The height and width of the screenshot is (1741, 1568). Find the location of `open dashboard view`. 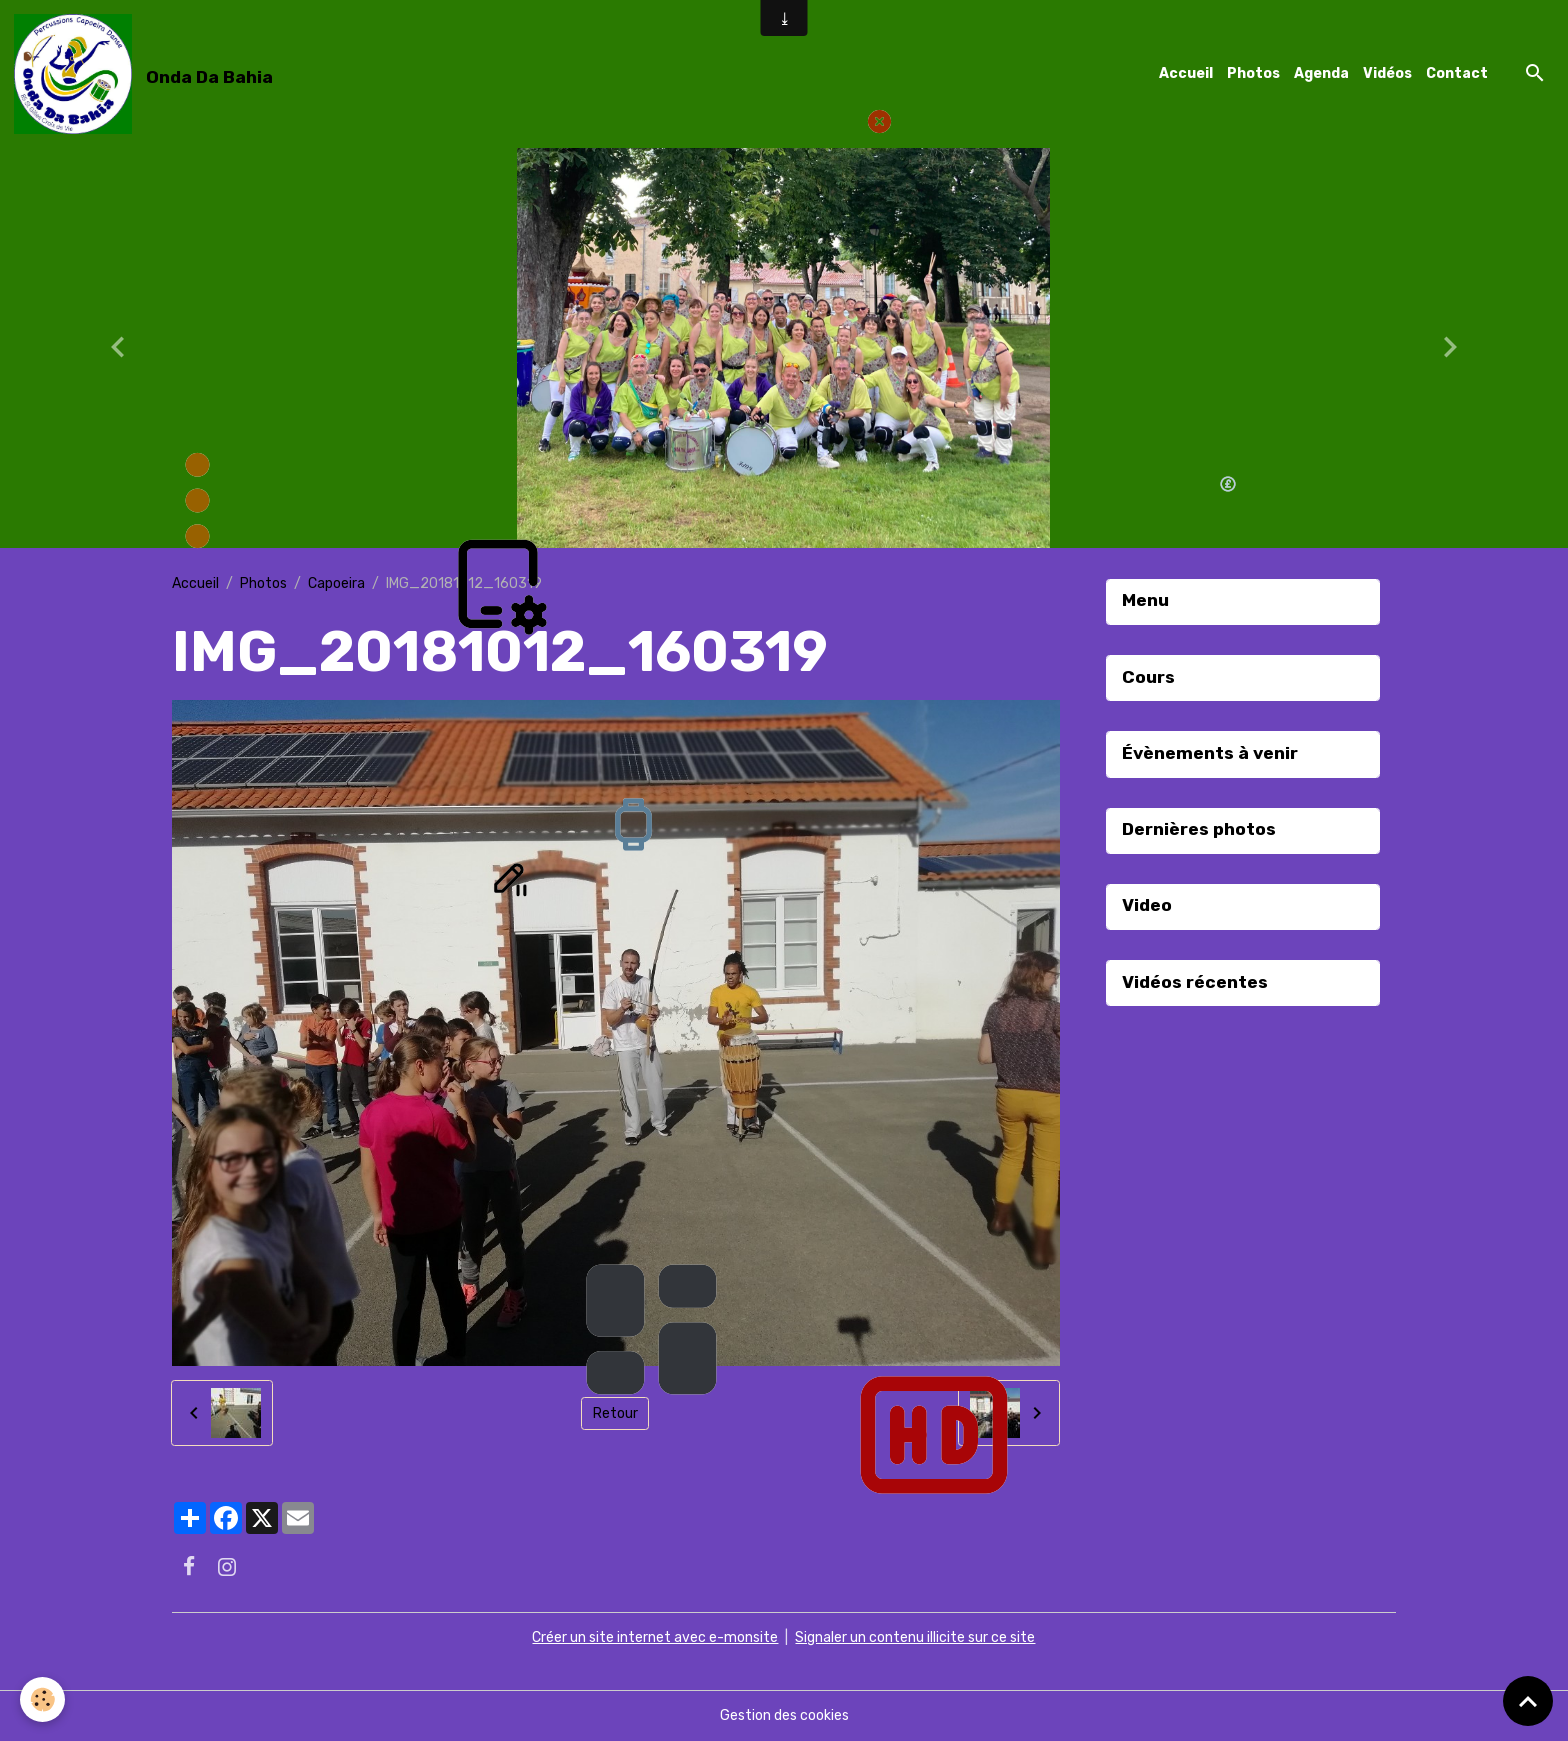

open dashboard view is located at coordinates (651, 1329).